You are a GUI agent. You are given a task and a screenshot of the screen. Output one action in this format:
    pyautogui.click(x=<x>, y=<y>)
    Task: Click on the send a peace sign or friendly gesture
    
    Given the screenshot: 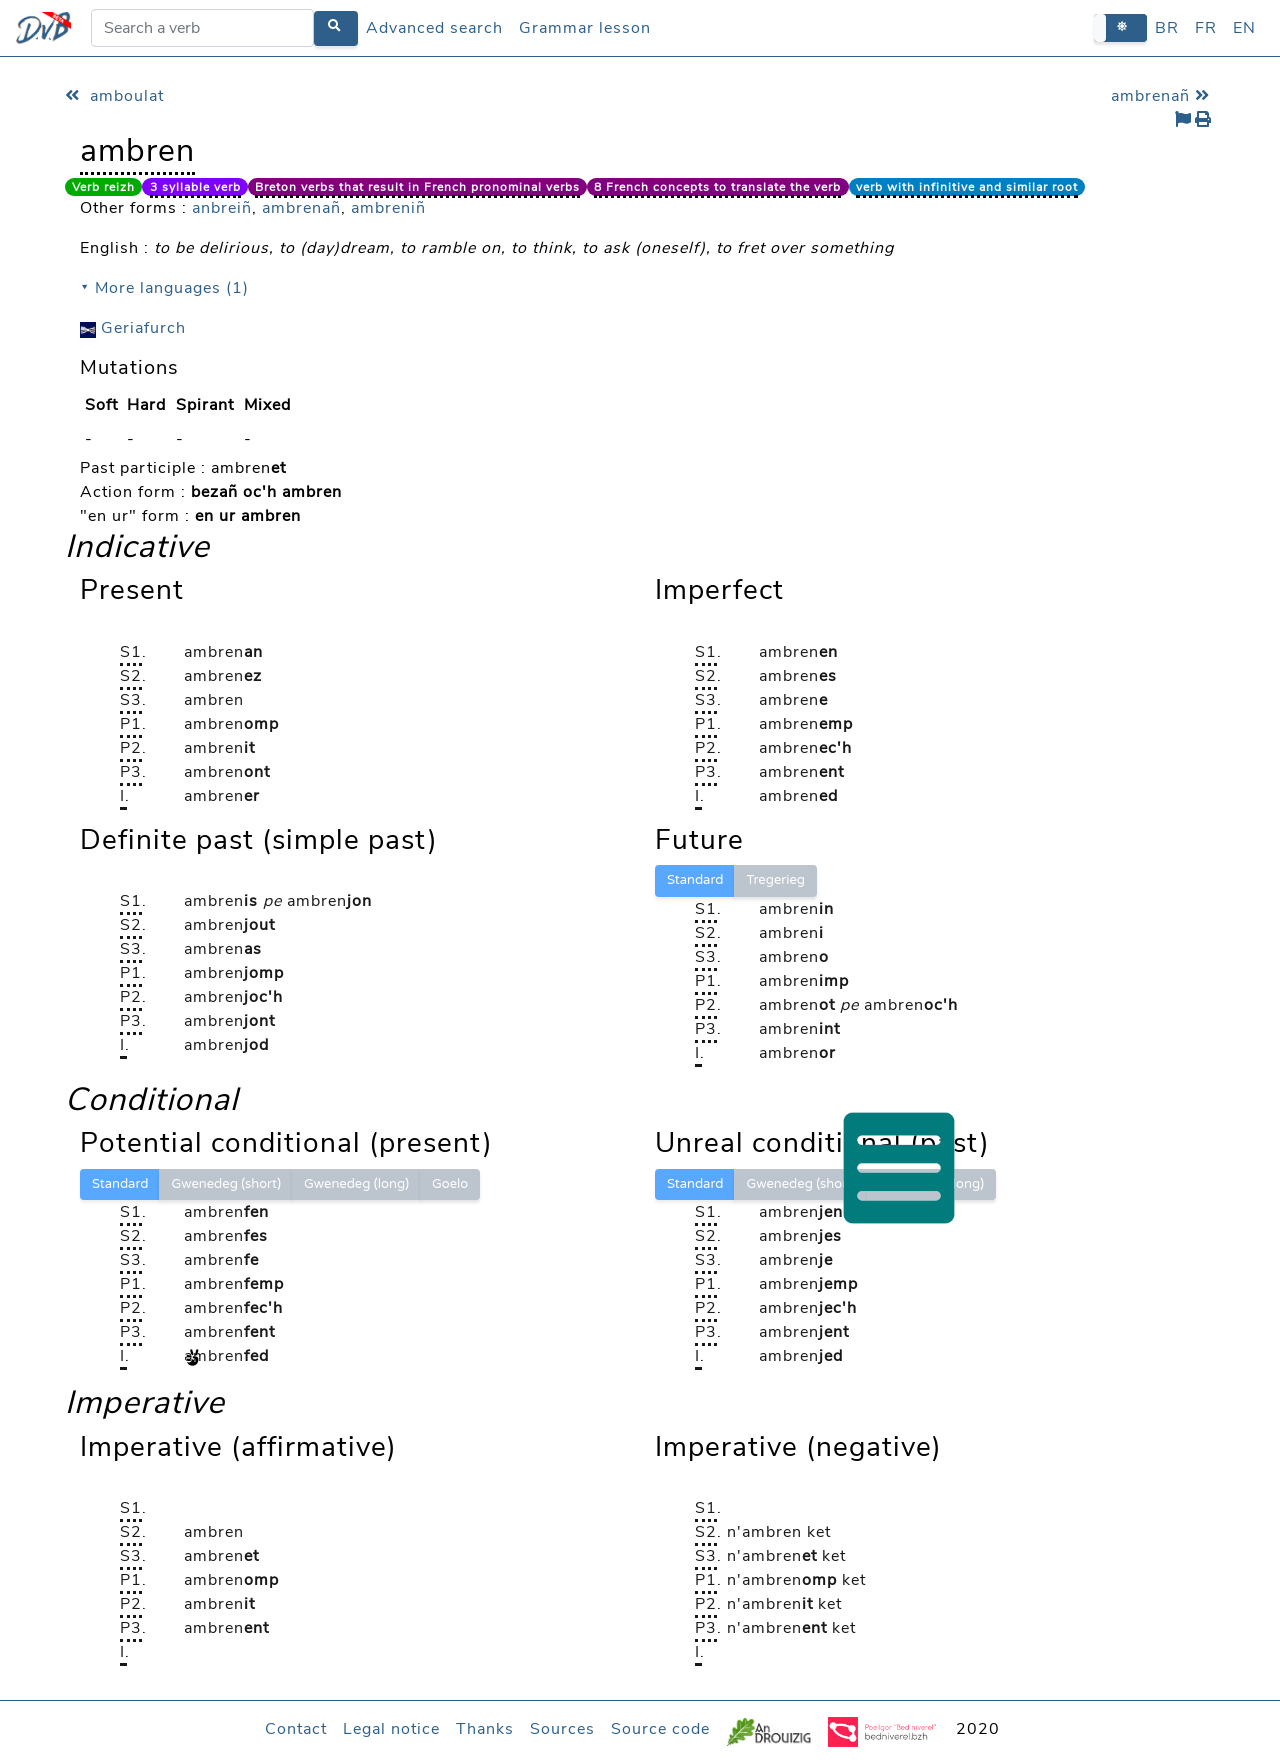 What is the action you would take?
    pyautogui.click(x=192, y=1357)
    